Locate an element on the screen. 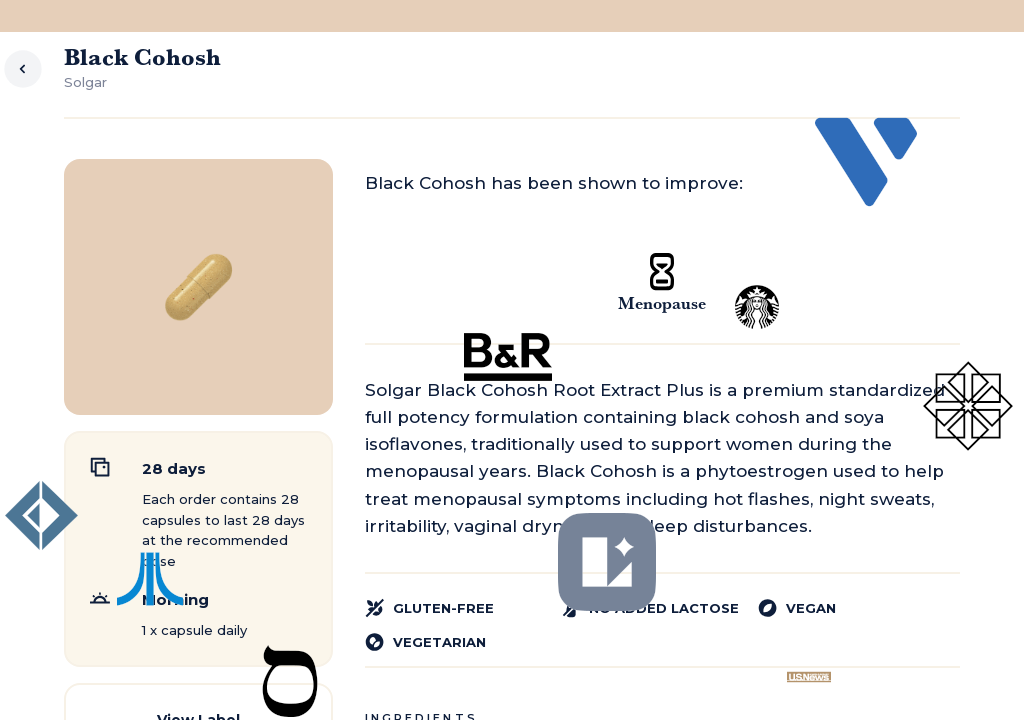 The height and width of the screenshot is (720, 1024). indicates code written in F# programming language is located at coordinates (41, 515).